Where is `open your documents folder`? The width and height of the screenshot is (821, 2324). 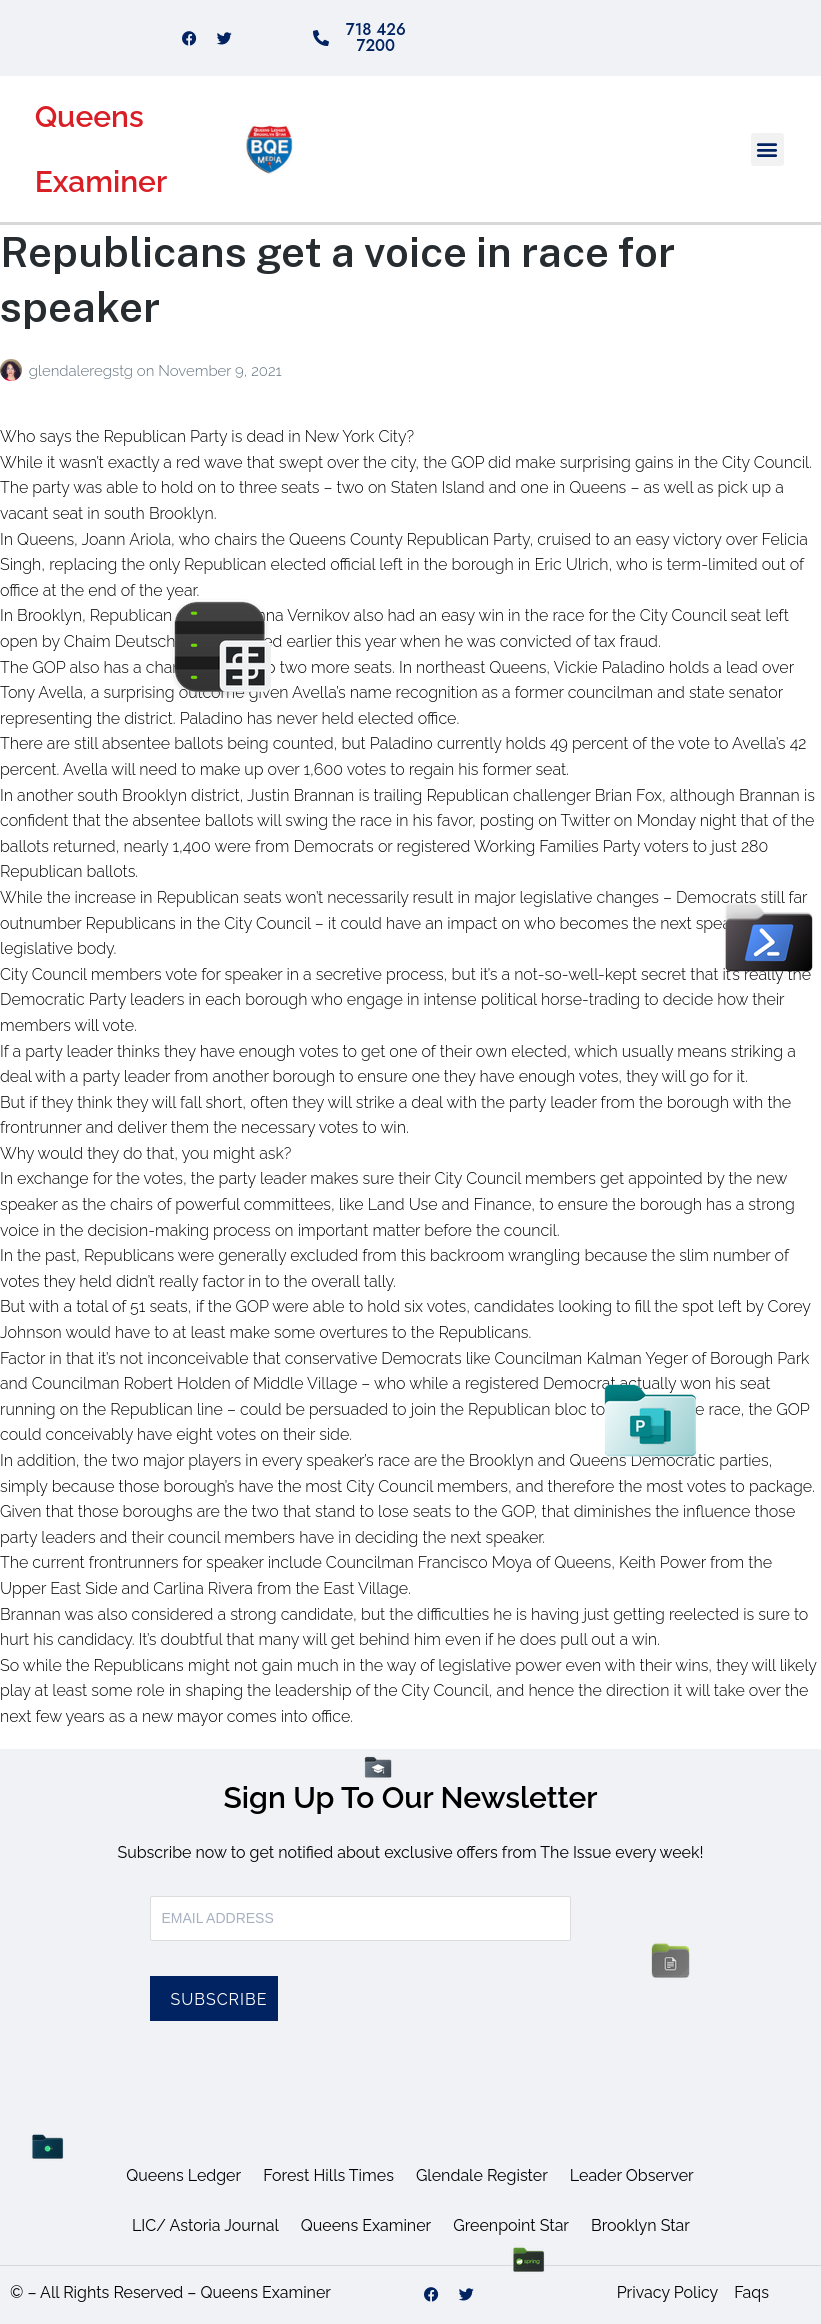
open your documents folder is located at coordinates (670, 1960).